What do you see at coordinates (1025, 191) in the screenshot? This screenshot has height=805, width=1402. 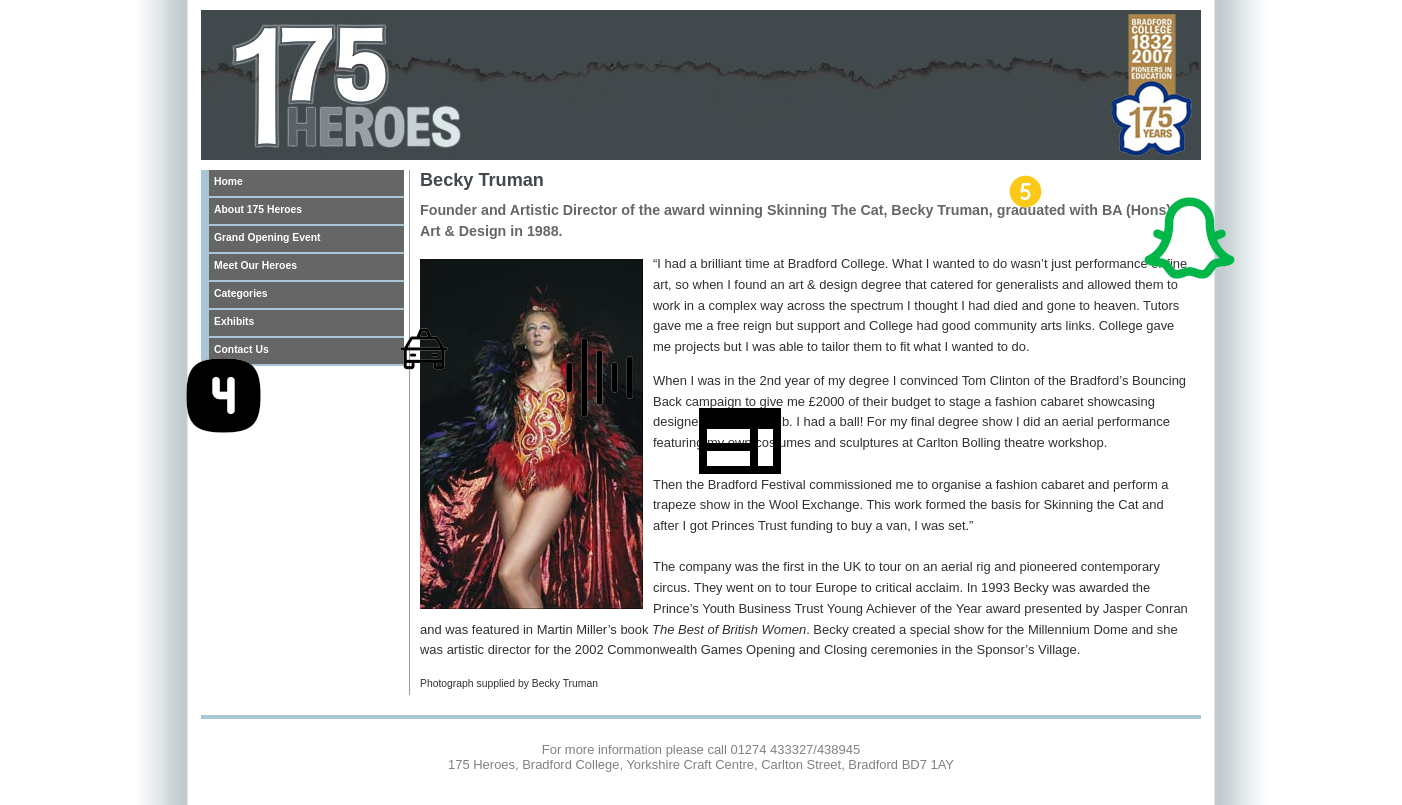 I see `indicates step 5 in a multi-step process` at bounding box center [1025, 191].